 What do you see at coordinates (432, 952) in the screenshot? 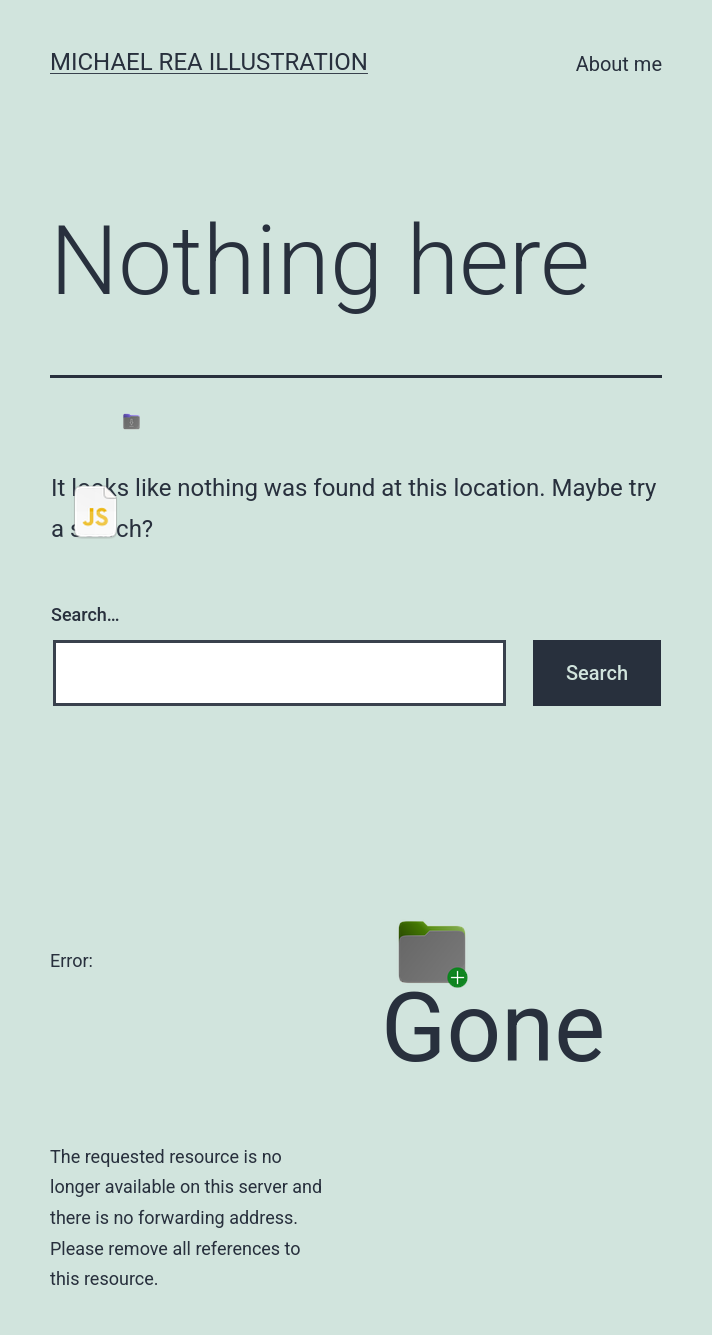
I see `create a new folder` at bounding box center [432, 952].